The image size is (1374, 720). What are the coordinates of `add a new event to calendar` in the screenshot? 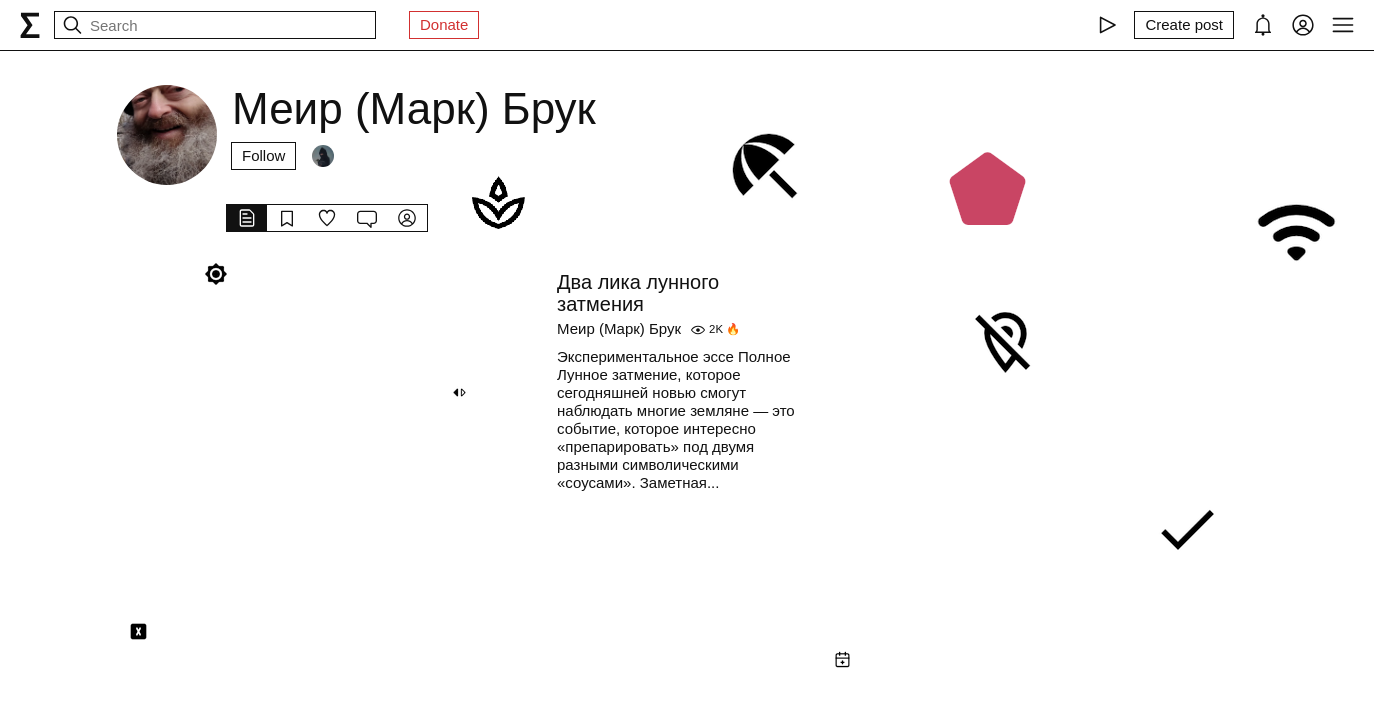 It's located at (842, 659).